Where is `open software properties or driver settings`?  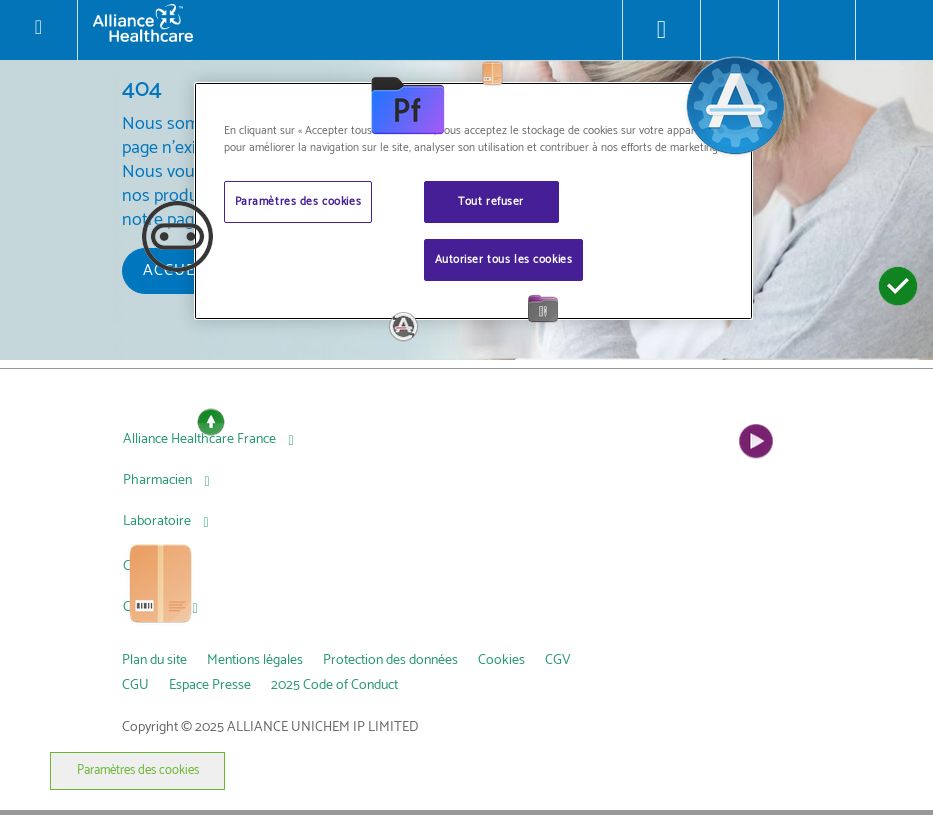
open software properties or driver settings is located at coordinates (735, 105).